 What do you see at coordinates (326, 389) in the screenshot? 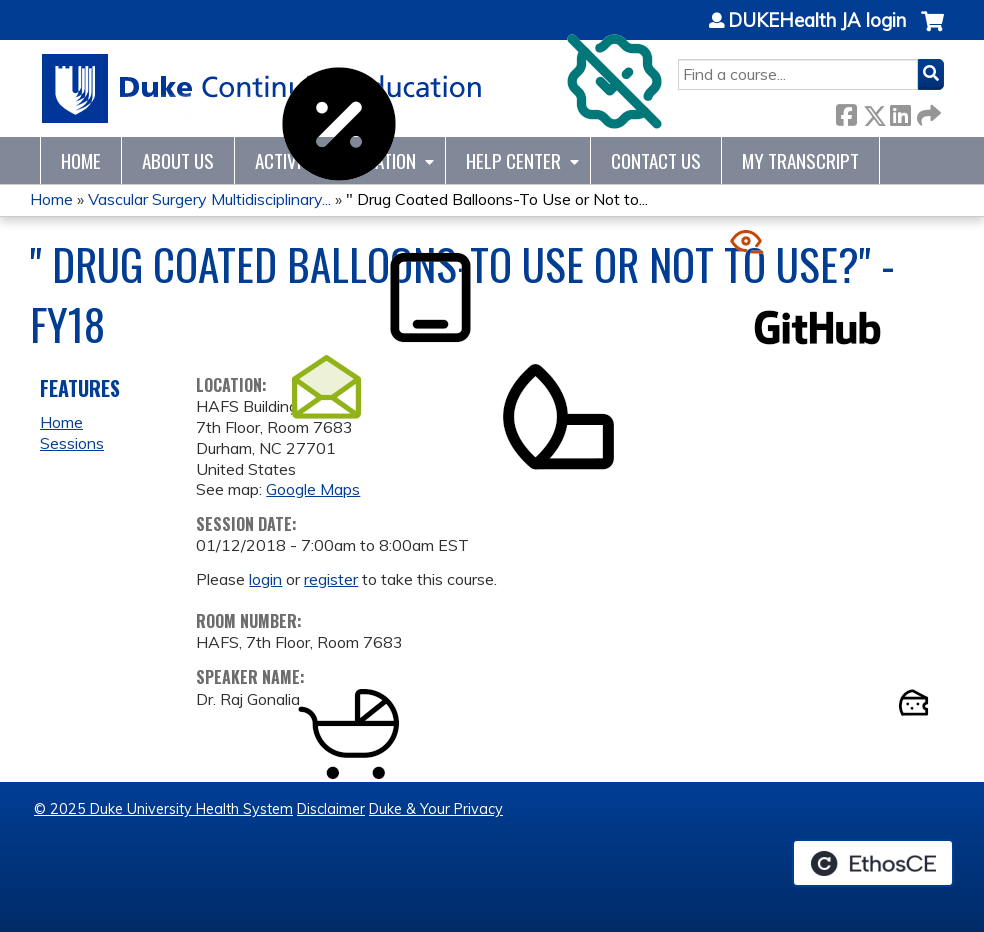
I see `view an opened or read email` at bounding box center [326, 389].